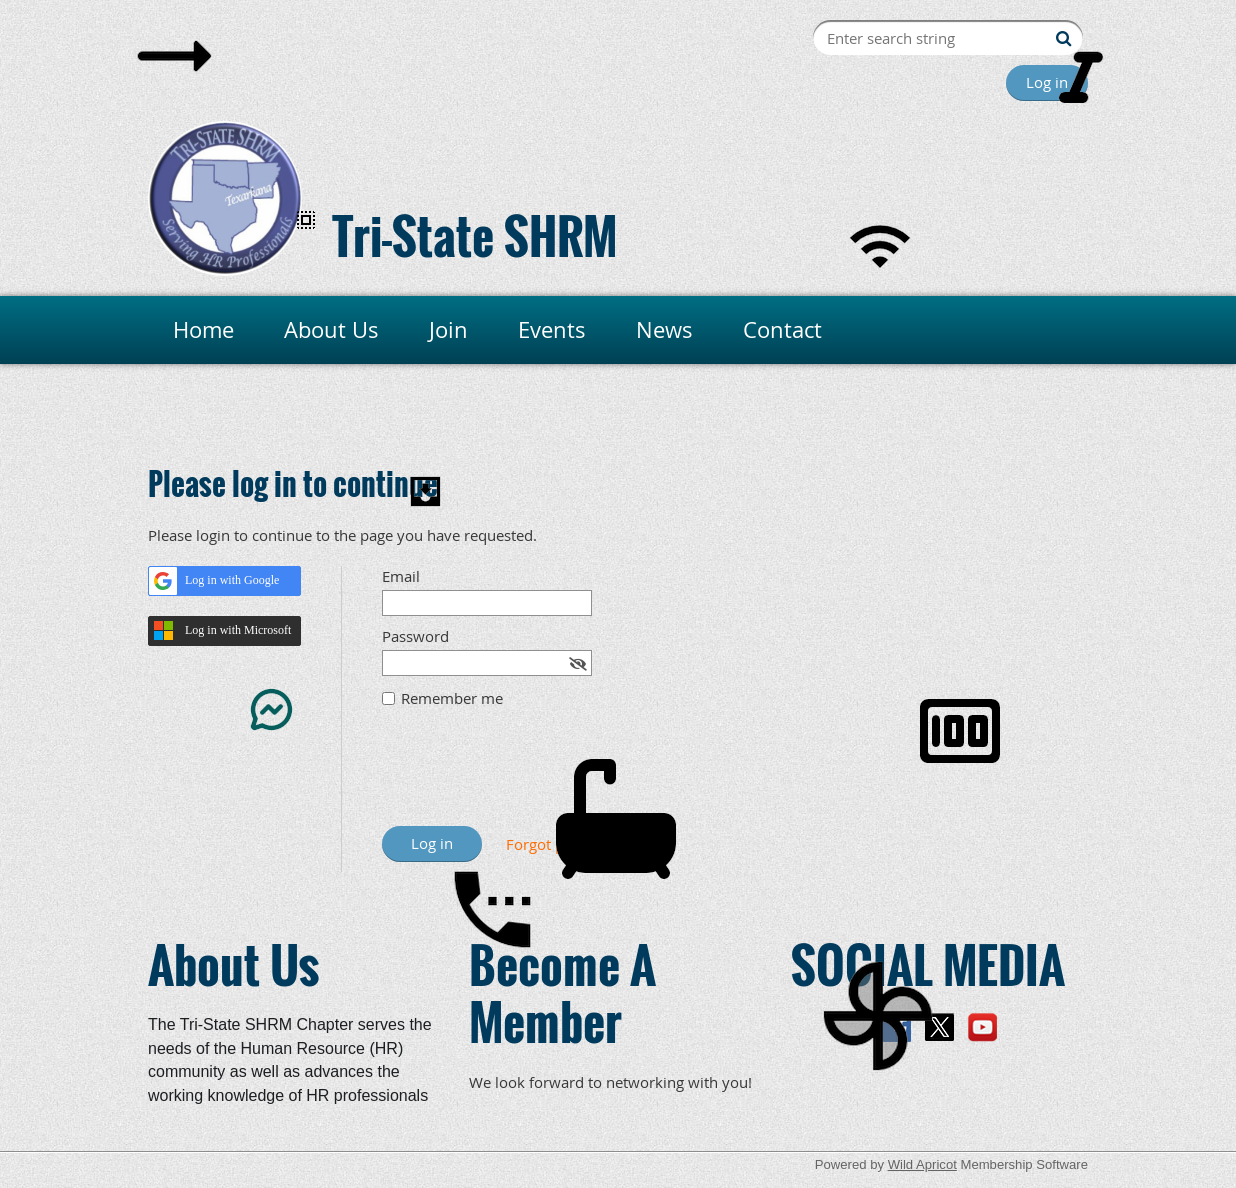 Image resolution: width=1236 pixels, height=1188 pixels. Describe the element at coordinates (271, 709) in the screenshot. I see `open Facebook Messenger app` at that location.